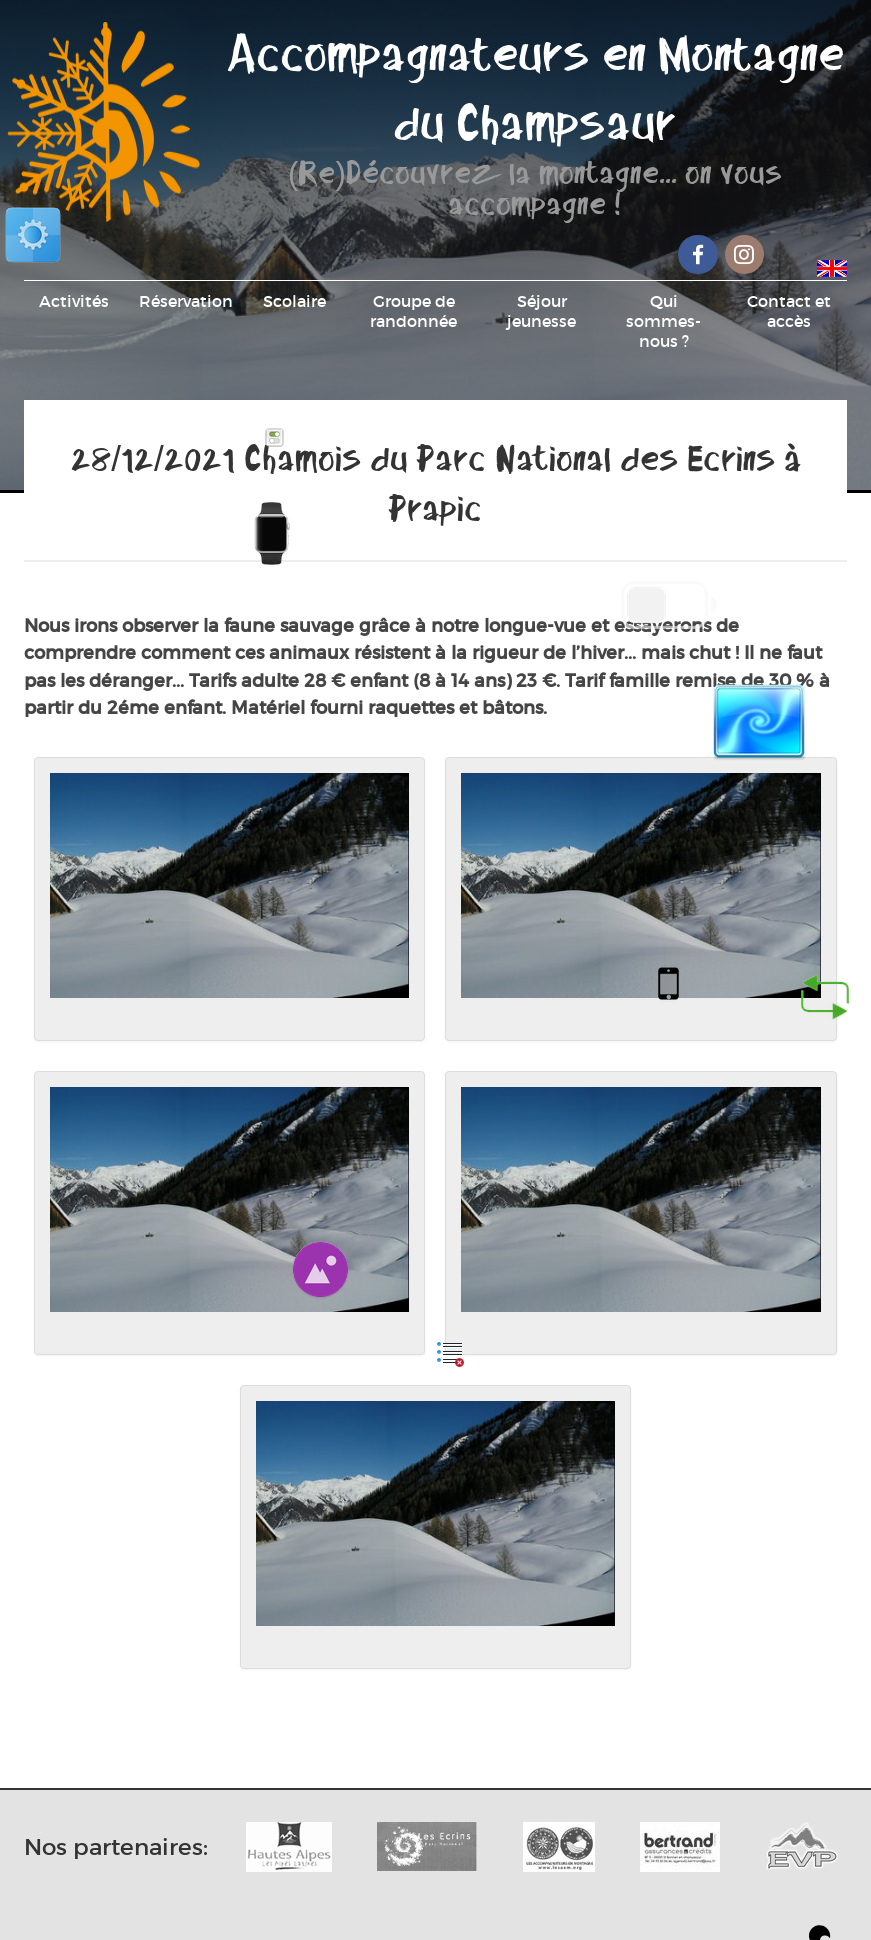 The image size is (871, 1940). Describe the element at coordinates (668, 983) in the screenshot. I see `iPod Touch device in sidebar navigation` at that location.